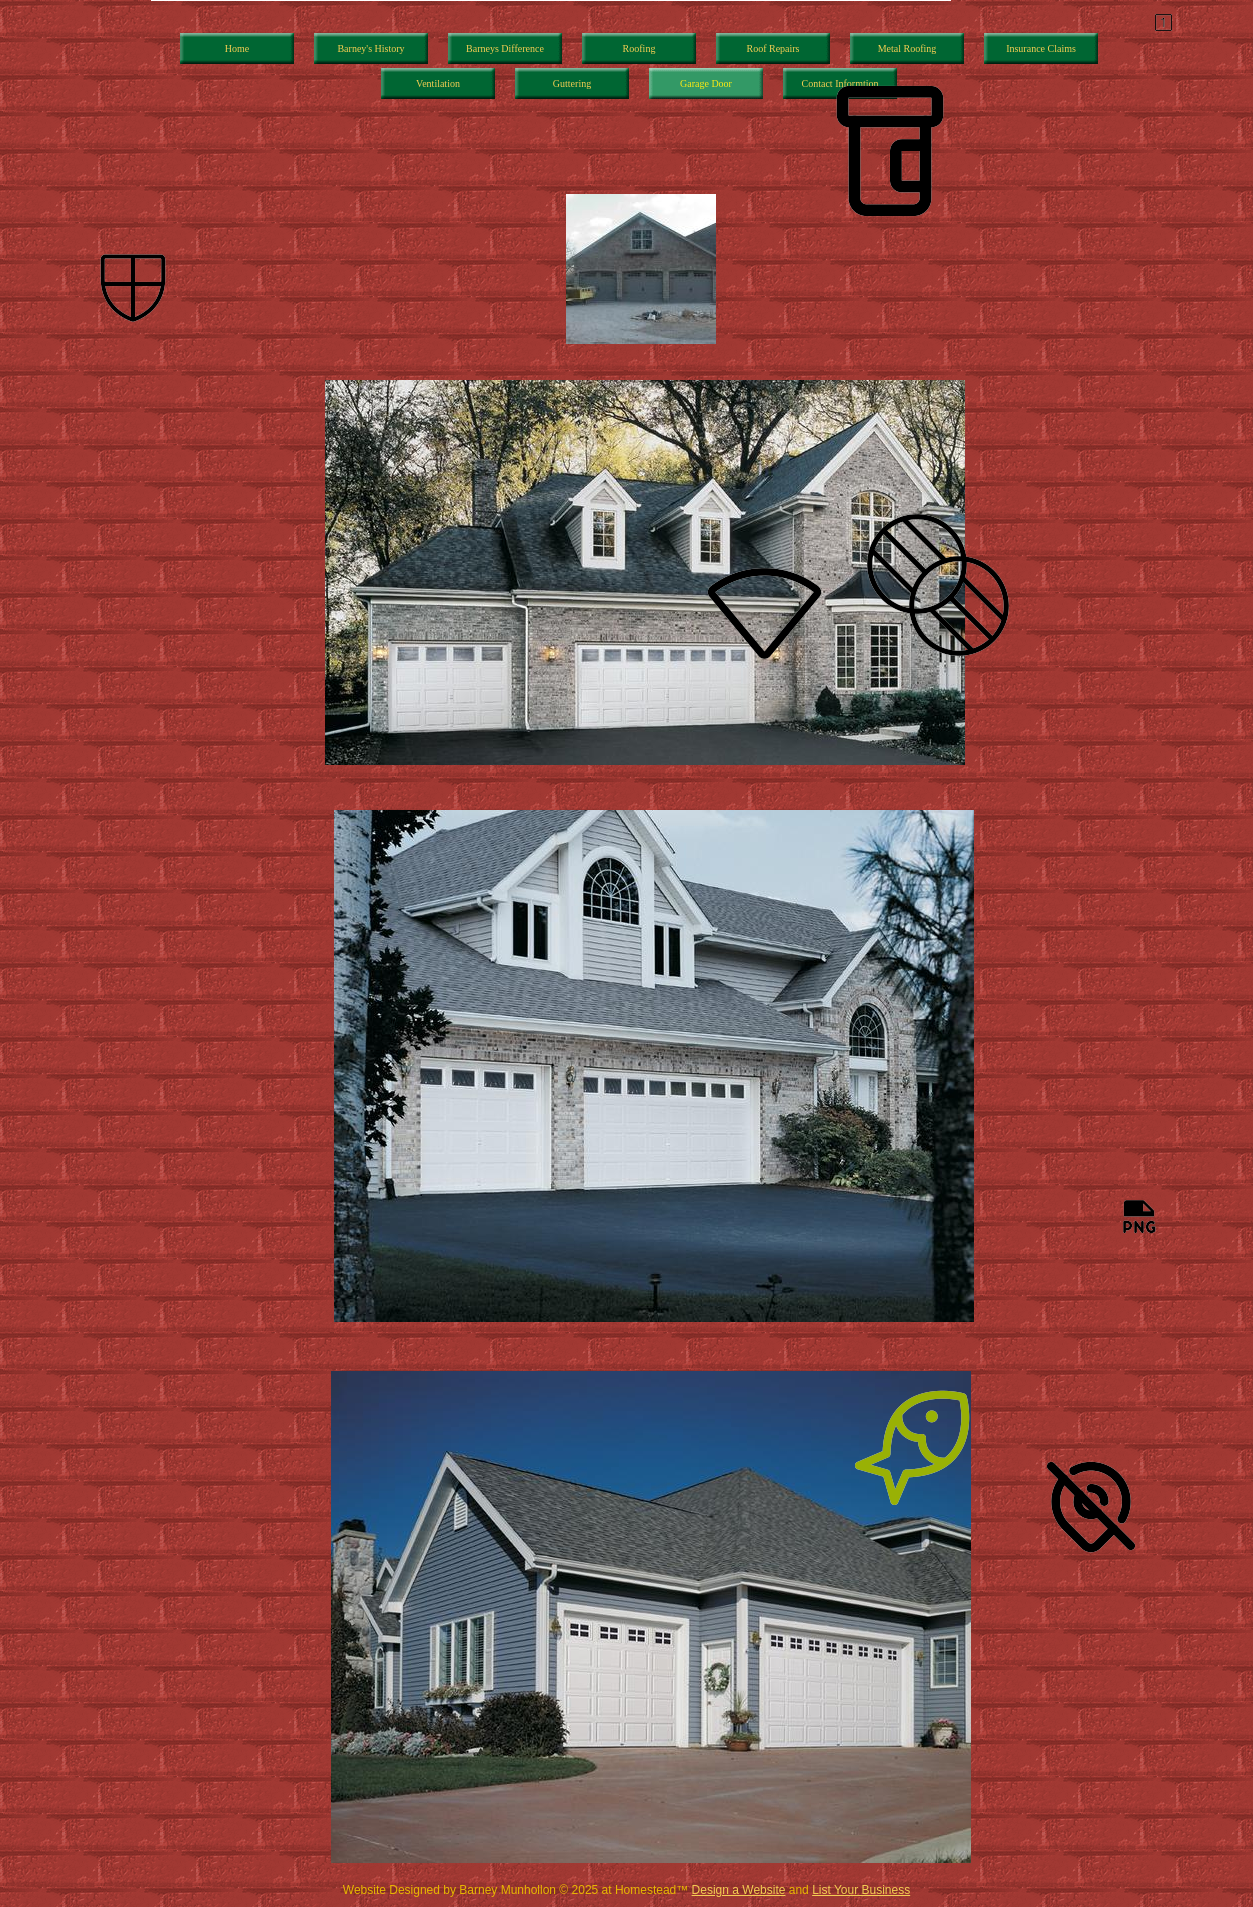 The image size is (1253, 1907). I want to click on exclude overlapping elements from selection, so click(938, 585).